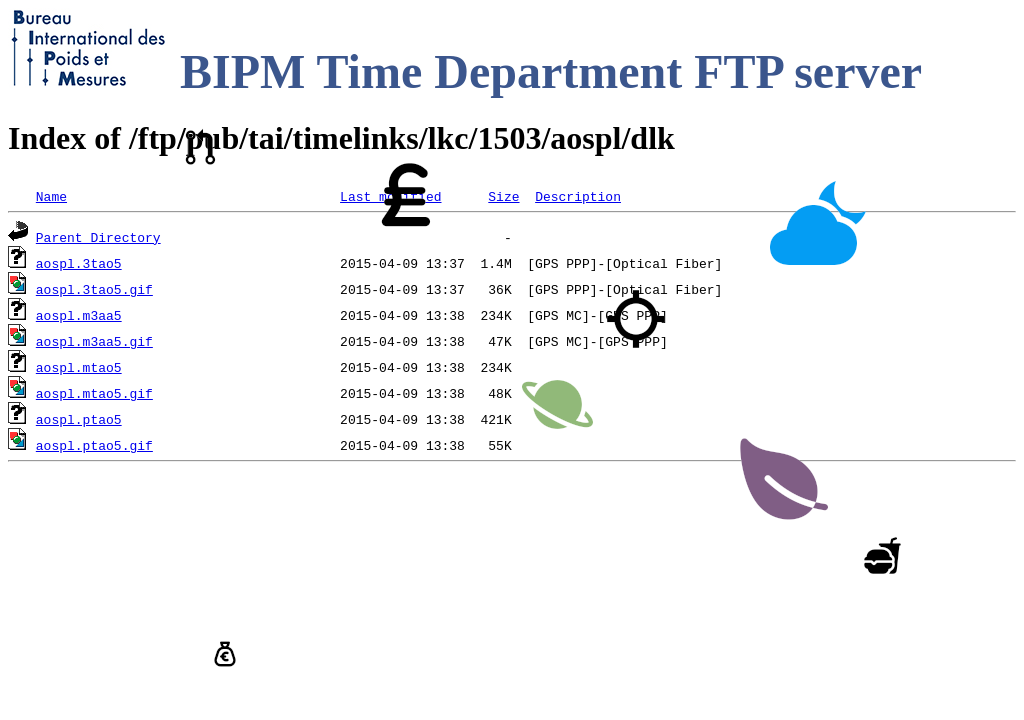 This screenshot has height=720, width=1024. What do you see at coordinates (557, 404) in the screenshot?
I see `explore global or worldwide content` at bounding box center [557, 404].